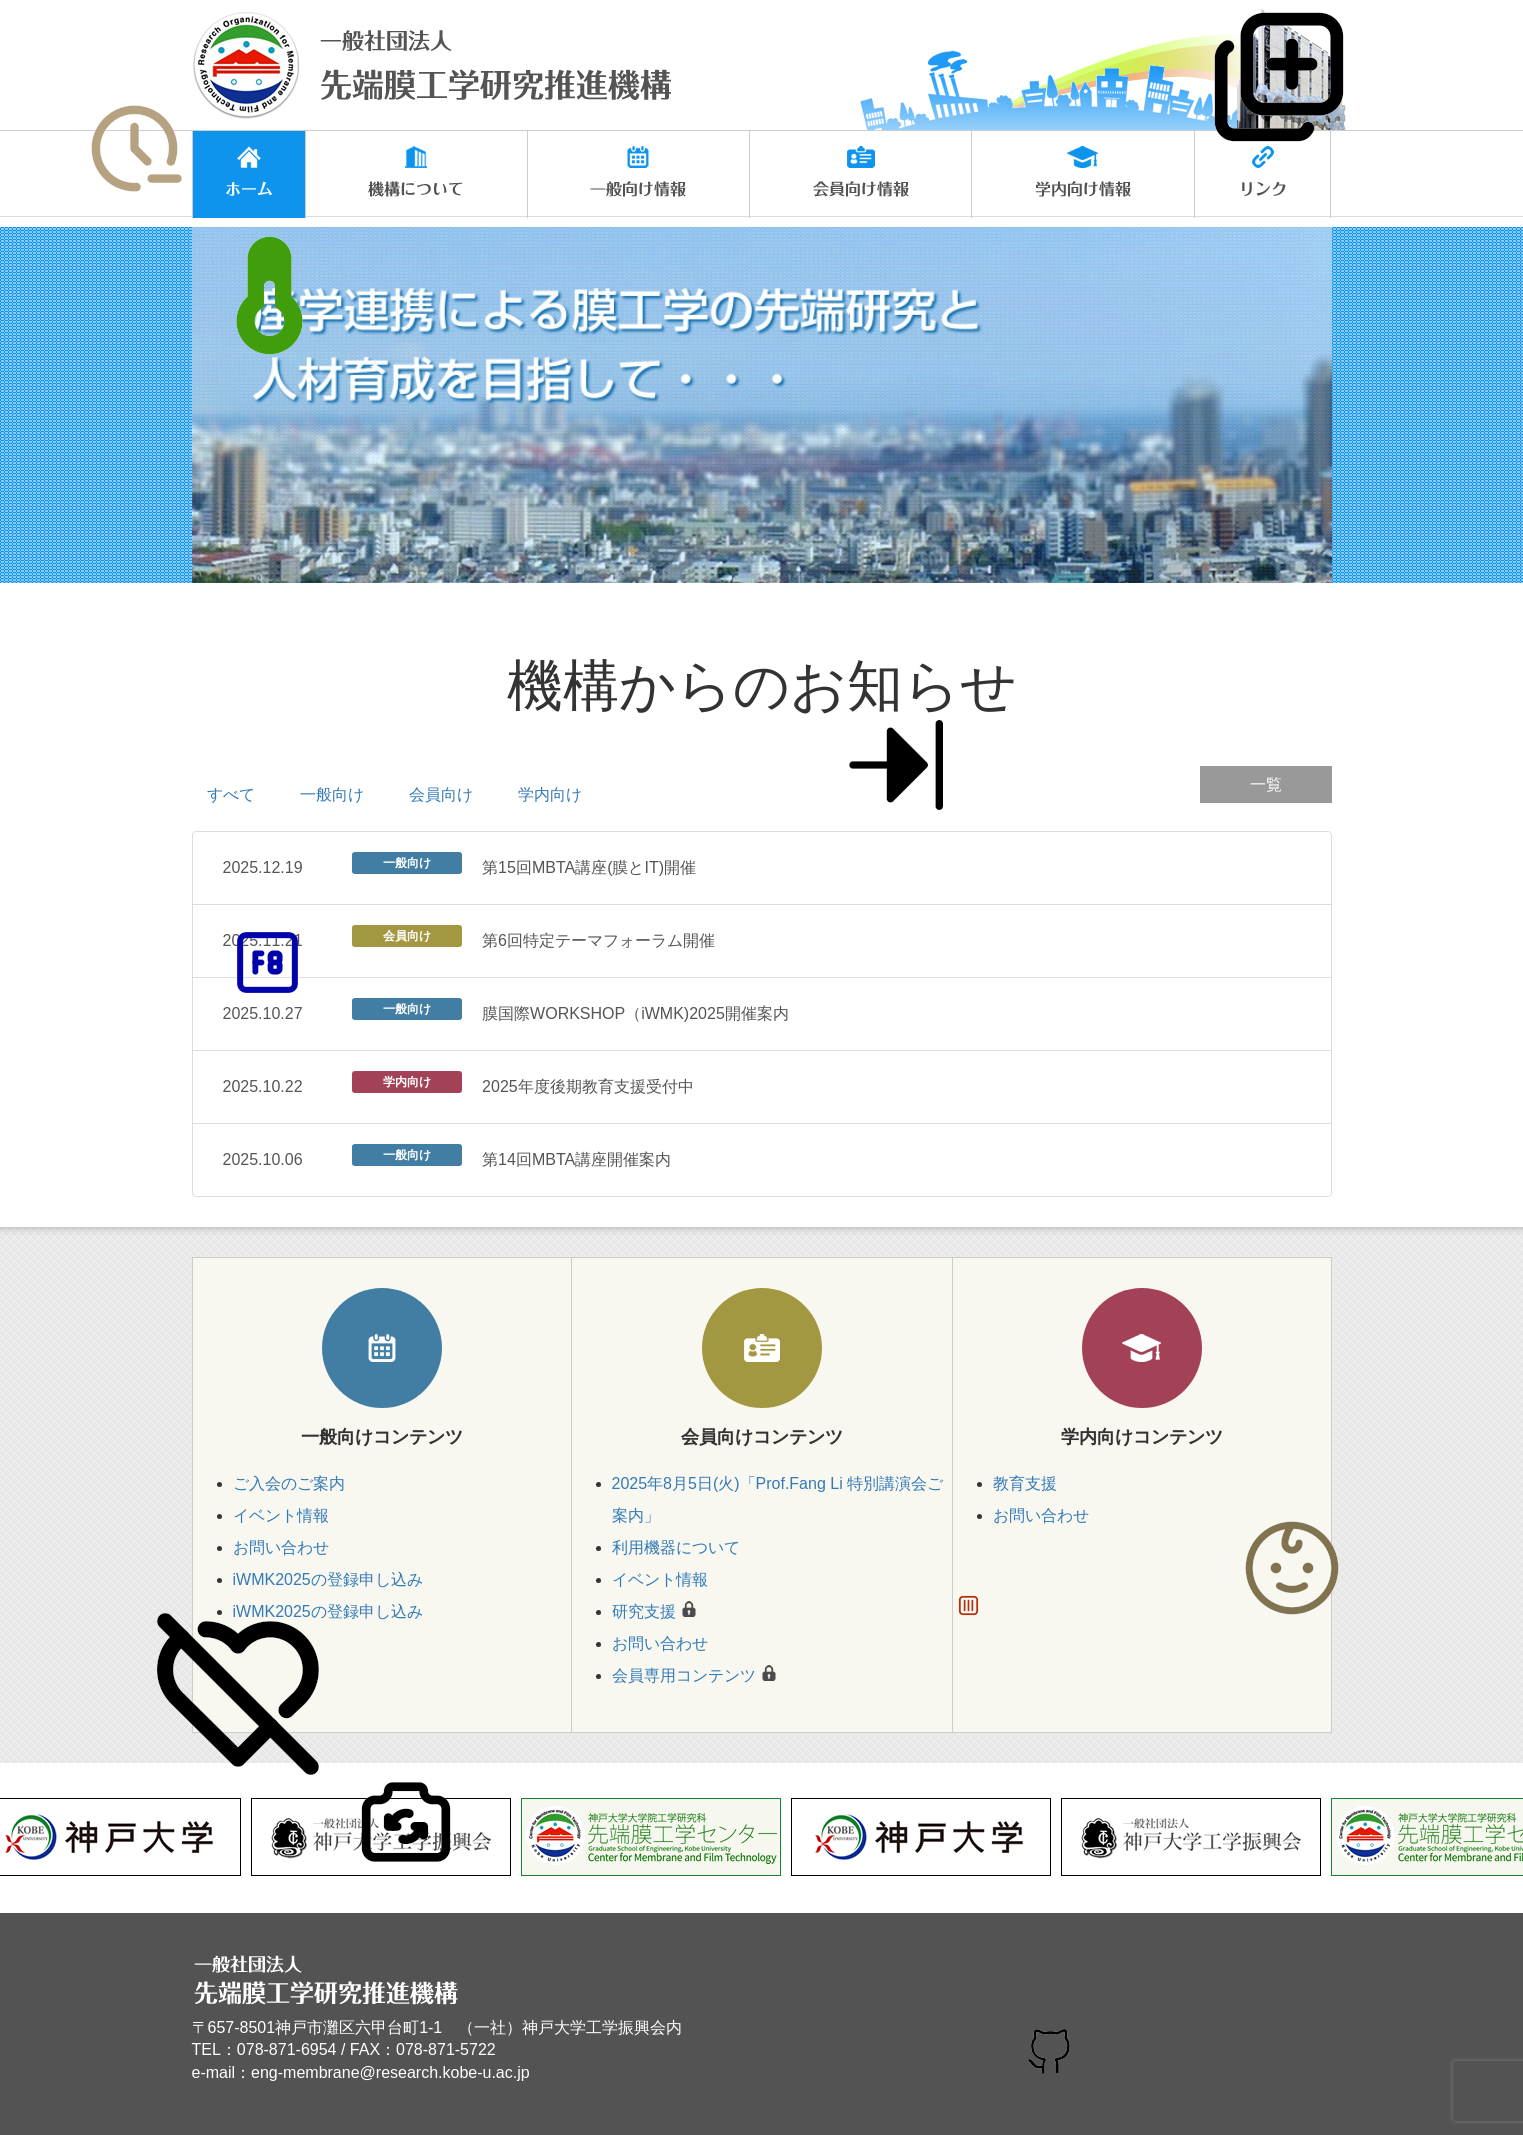  What do you see at coordinates (1279, 77) in the screenshot?
I see `add a new item to your library` at bounding box center [1279, 77].